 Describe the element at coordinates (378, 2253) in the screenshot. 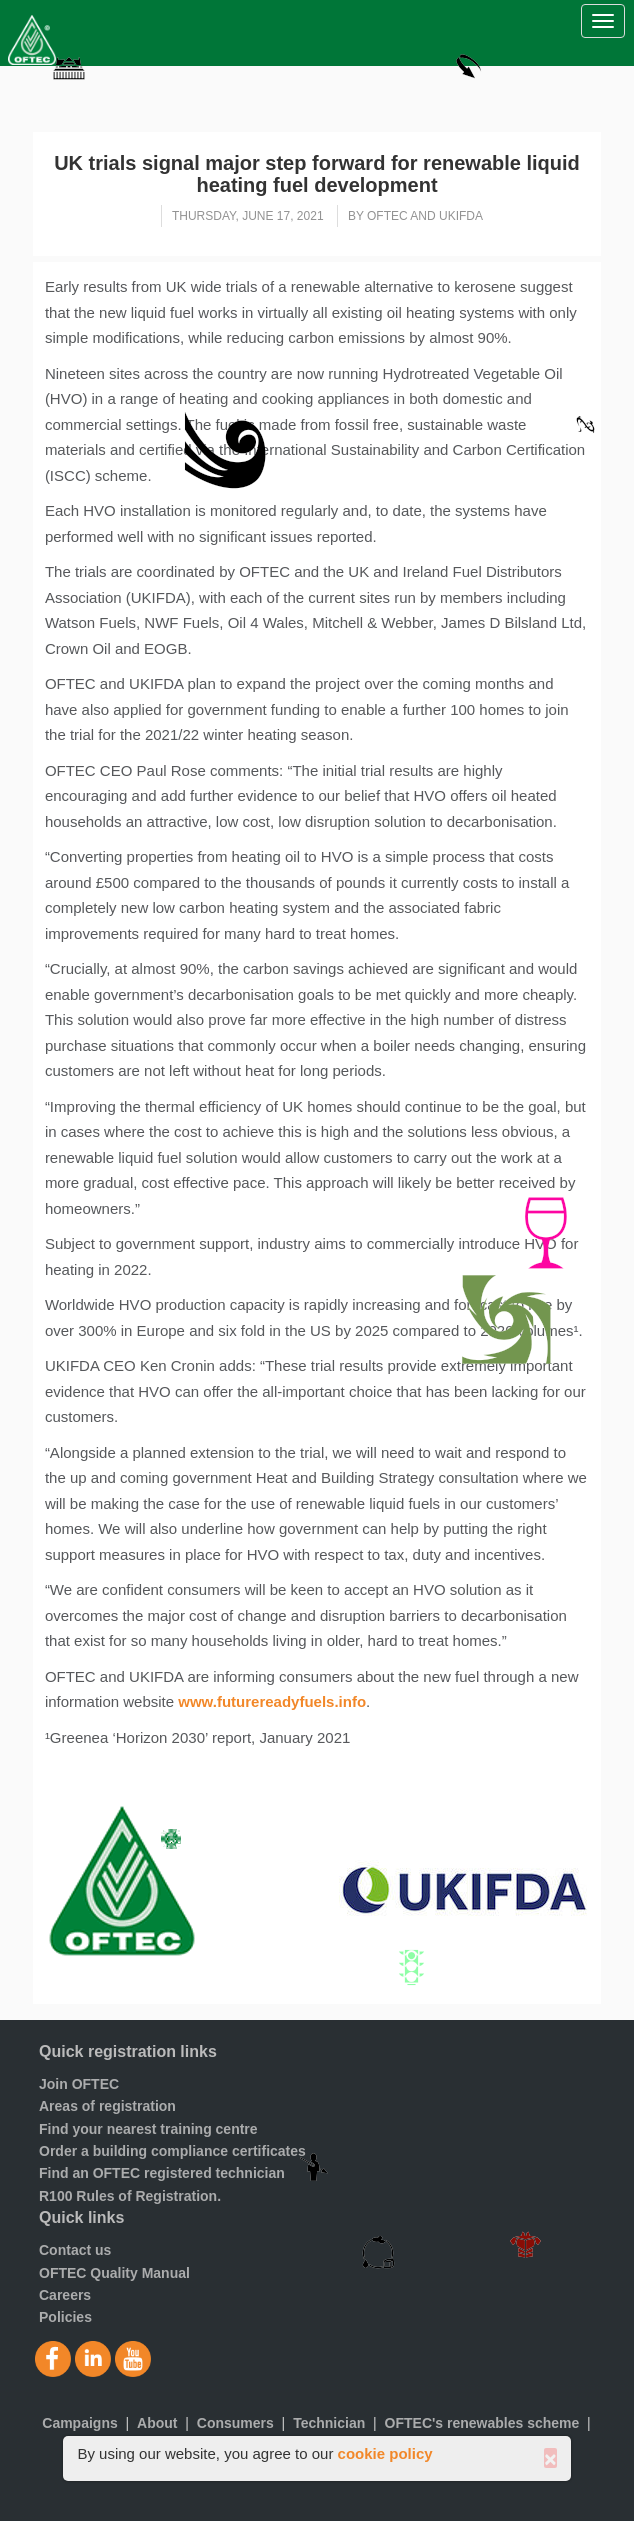

I see `view or toggle between states of matter` at that location.